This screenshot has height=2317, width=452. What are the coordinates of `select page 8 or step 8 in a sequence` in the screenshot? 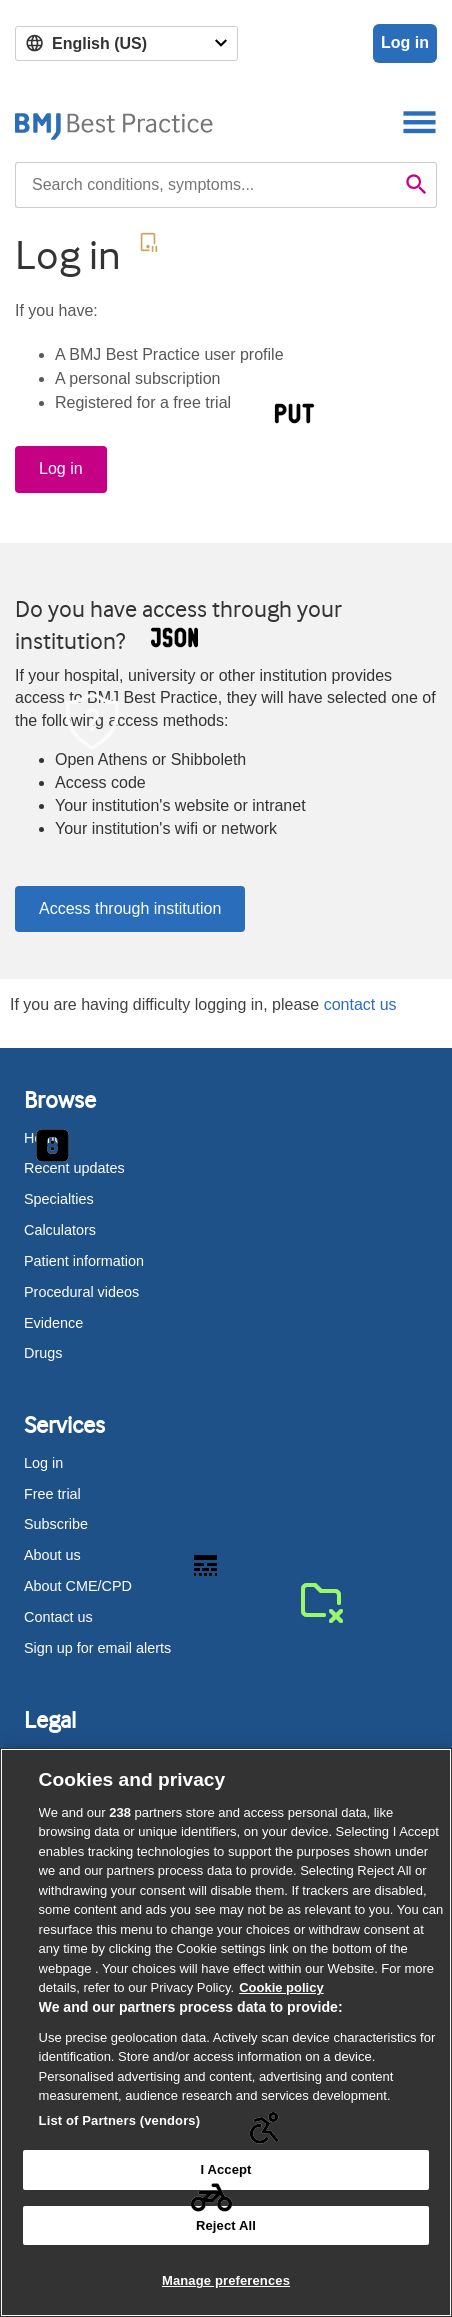 It's located at (52, 1145).